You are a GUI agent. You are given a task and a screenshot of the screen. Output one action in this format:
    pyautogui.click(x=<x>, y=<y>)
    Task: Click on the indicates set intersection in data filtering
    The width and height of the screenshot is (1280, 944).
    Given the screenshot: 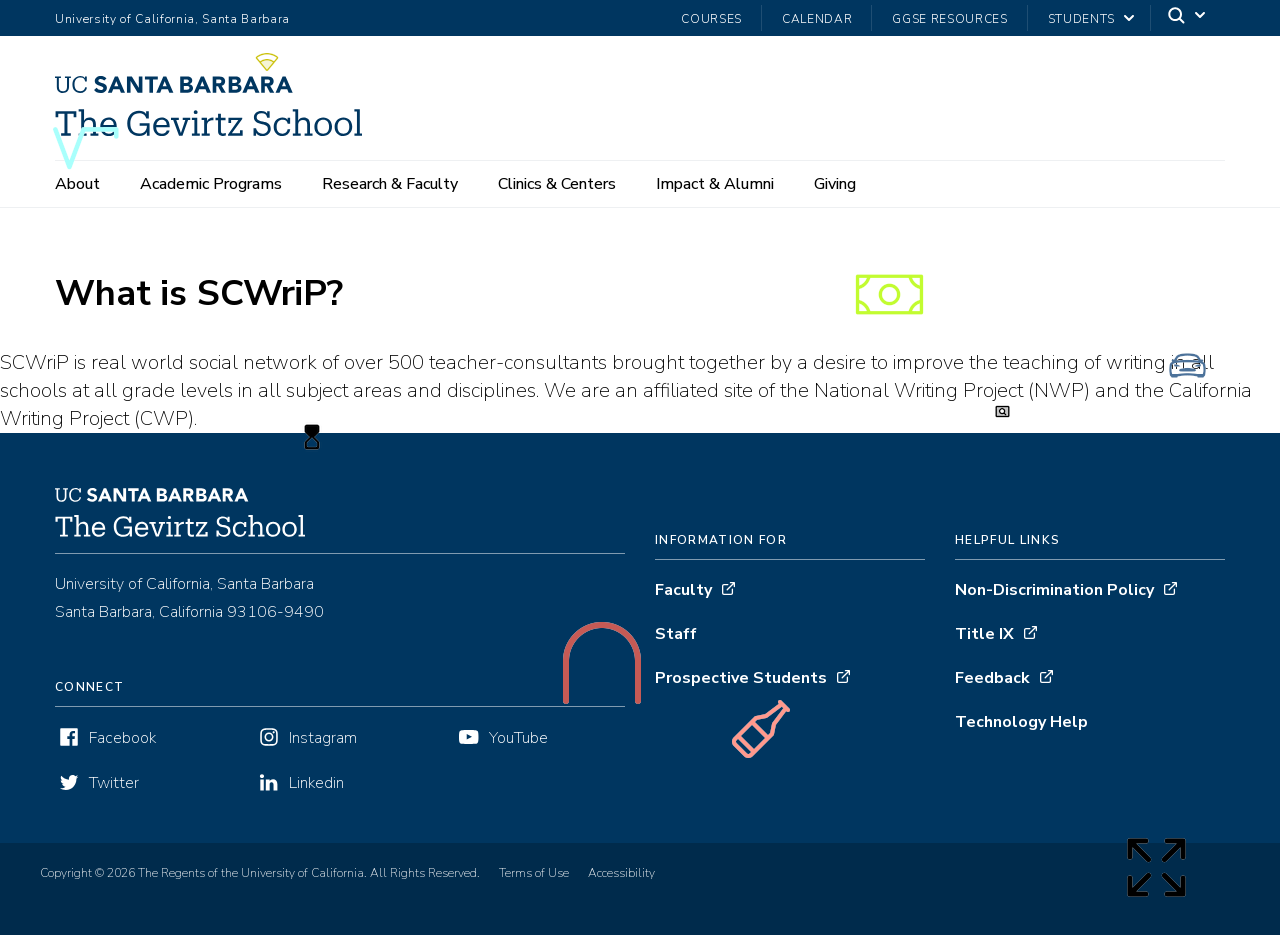 What is the action you would take?
    pyautogui.click(x=602, y=665)
    